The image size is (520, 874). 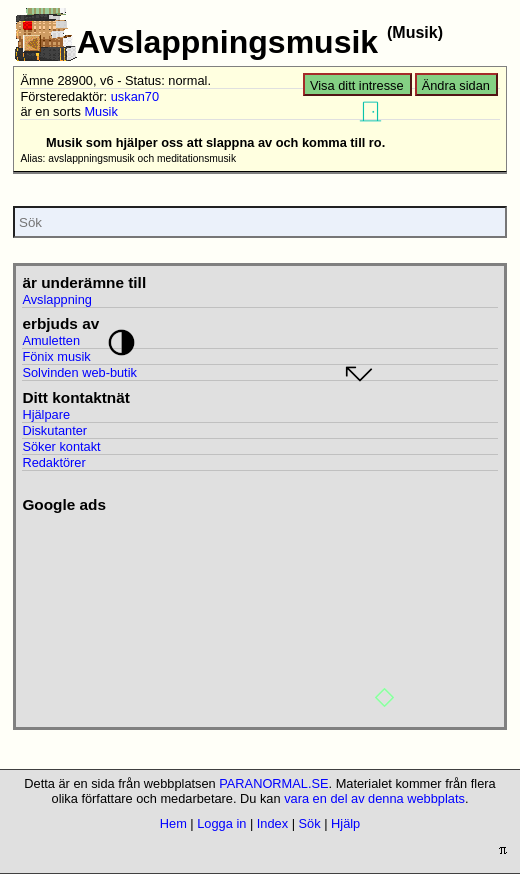 I want to click on indicates premium or pro feature, so click(x=384, y=697).